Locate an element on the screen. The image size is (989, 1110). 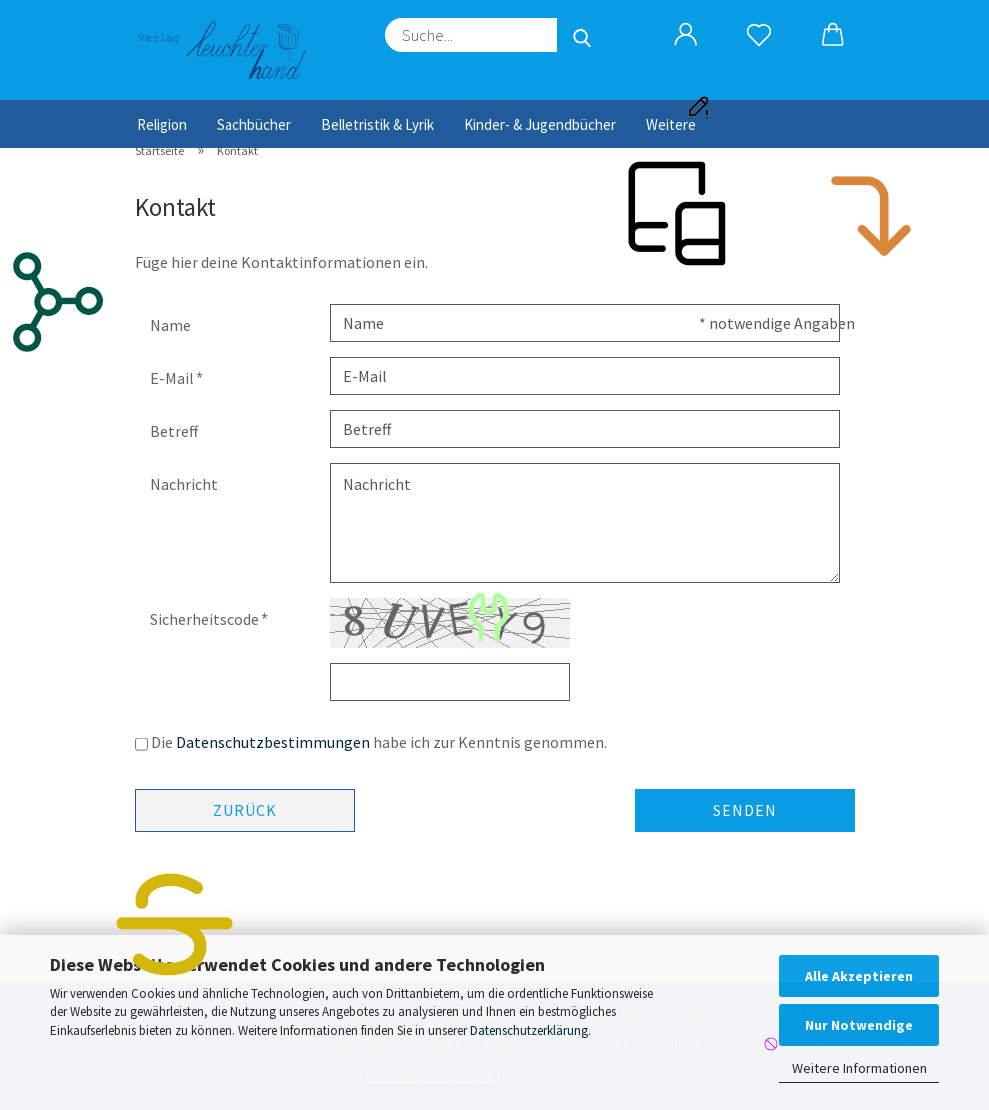
apply strikethrough formatting to selected text is located at coordinates (174, 925).